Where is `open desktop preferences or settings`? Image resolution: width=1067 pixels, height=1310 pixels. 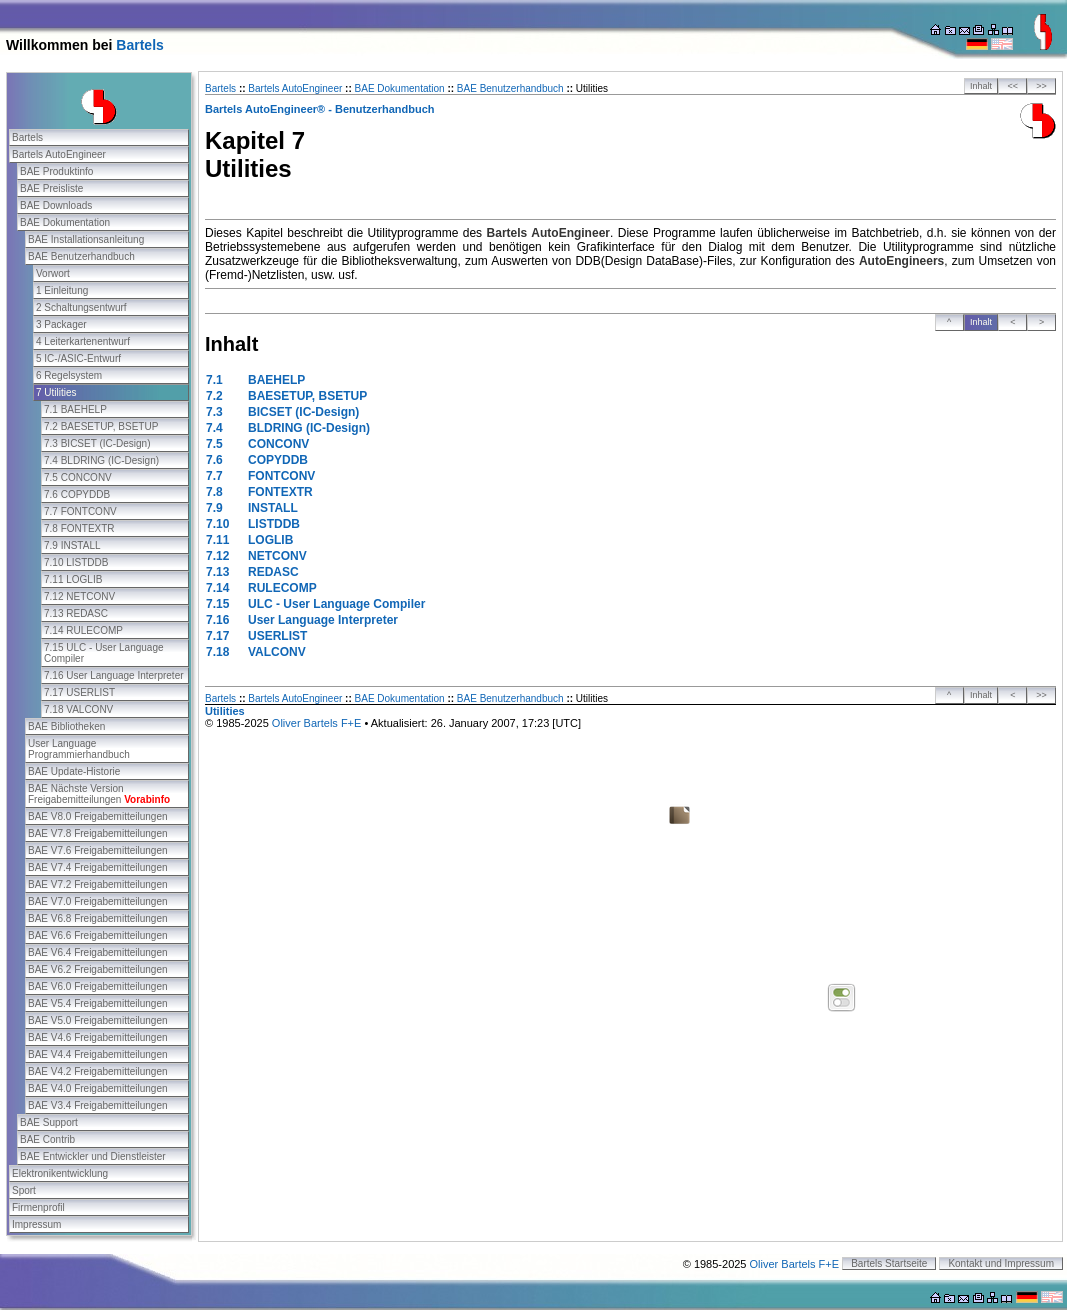
open desktop preferences or settings is located at coordinates (841, 997).